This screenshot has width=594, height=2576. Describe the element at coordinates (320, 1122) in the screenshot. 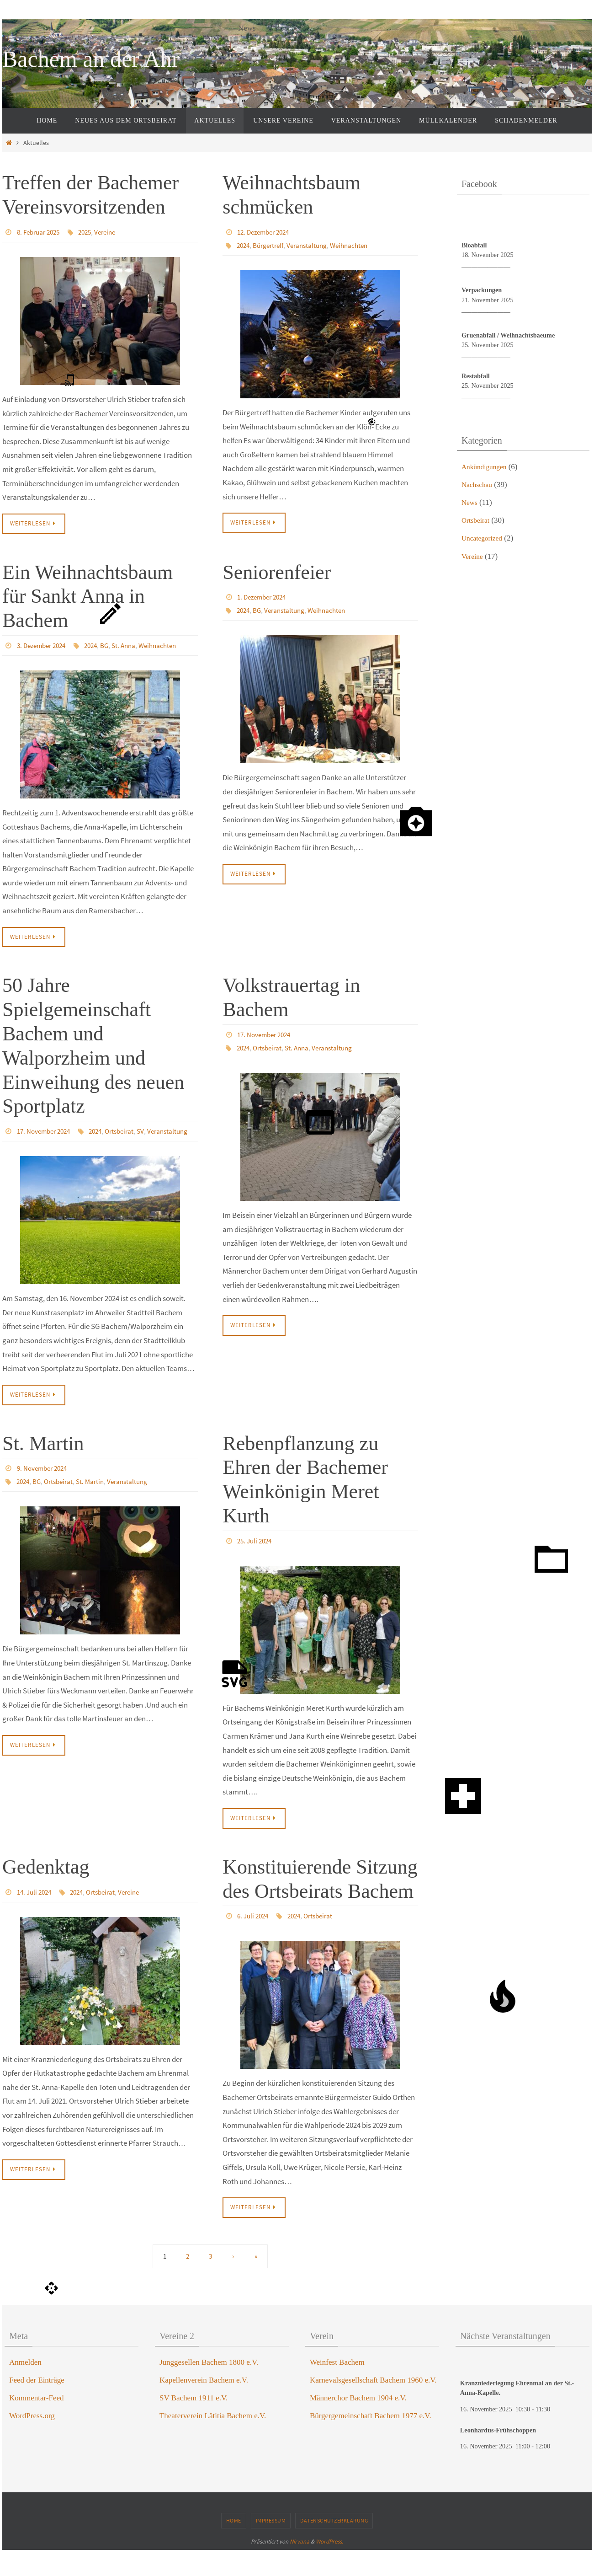

I see `open a web browser or web view` at that location.